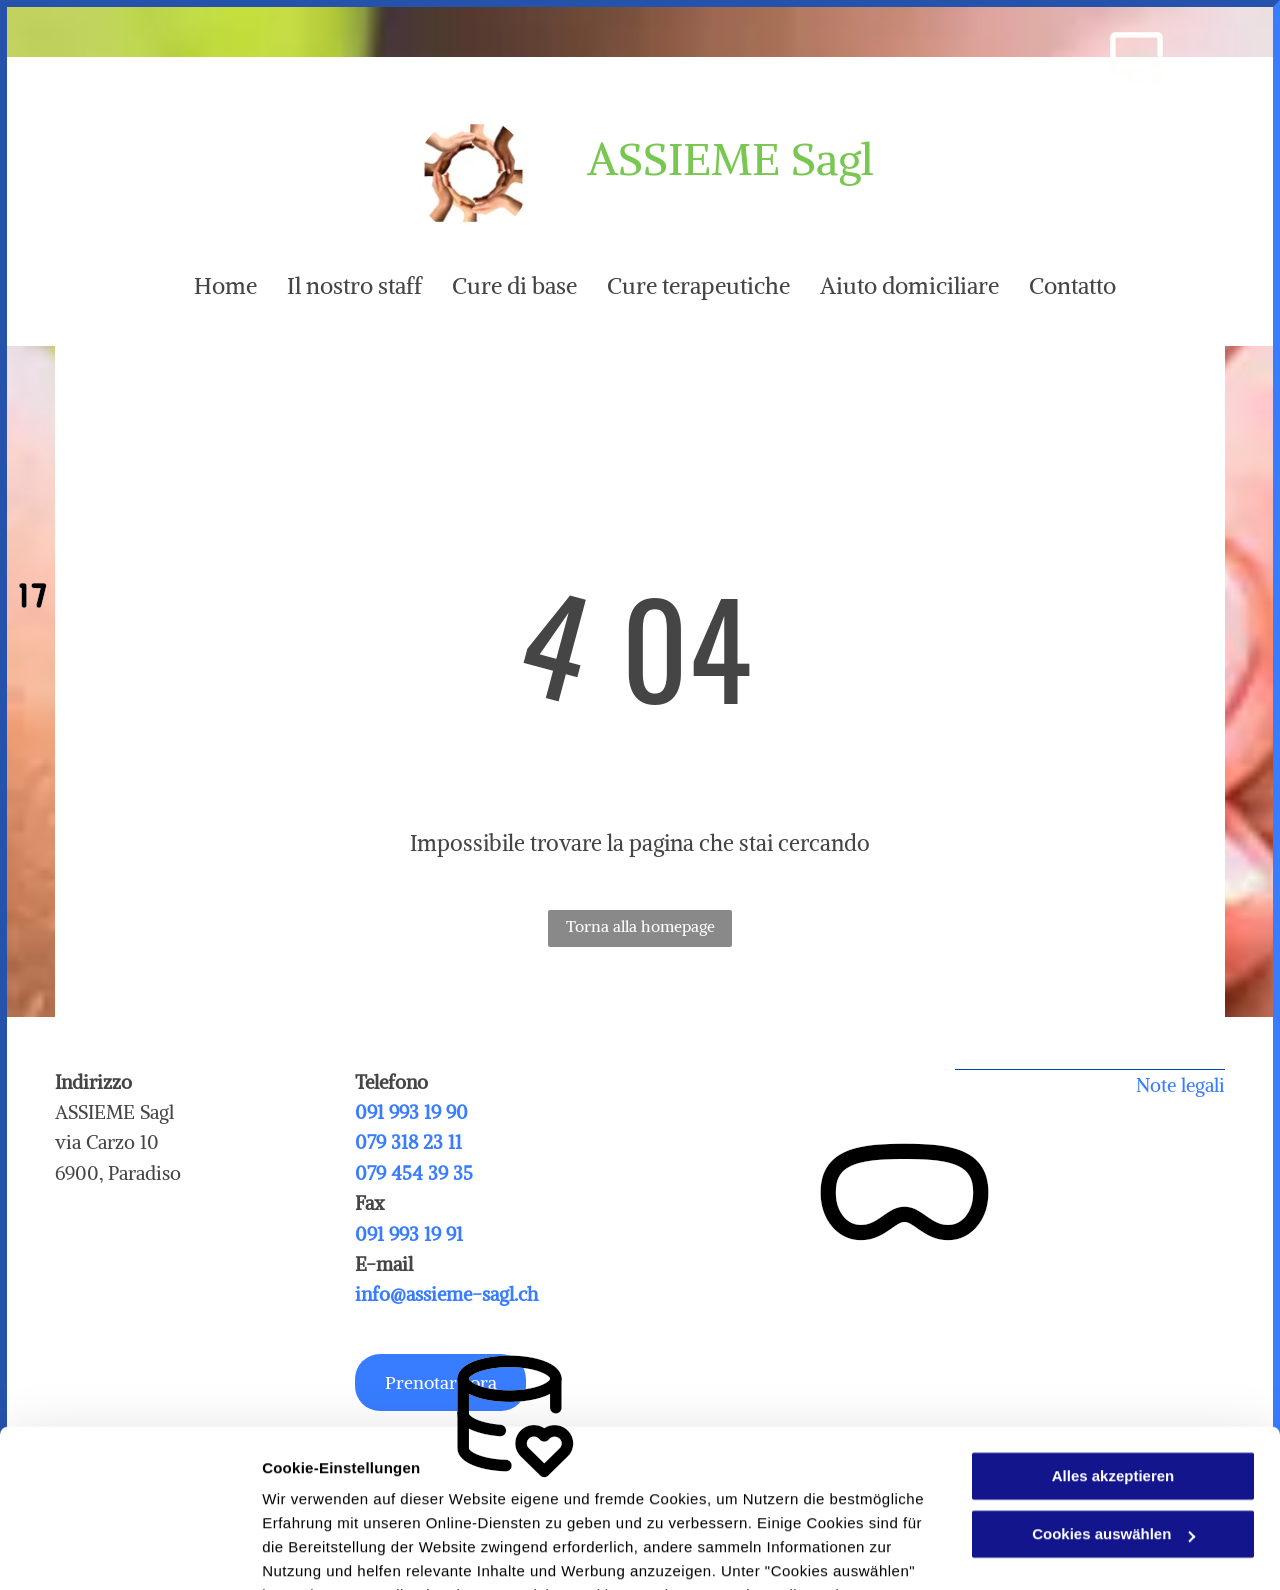  Describe the element at coordinates (31, 595) in the screenshot. I see `indicates item number 17 in a list or sequence` at that location.